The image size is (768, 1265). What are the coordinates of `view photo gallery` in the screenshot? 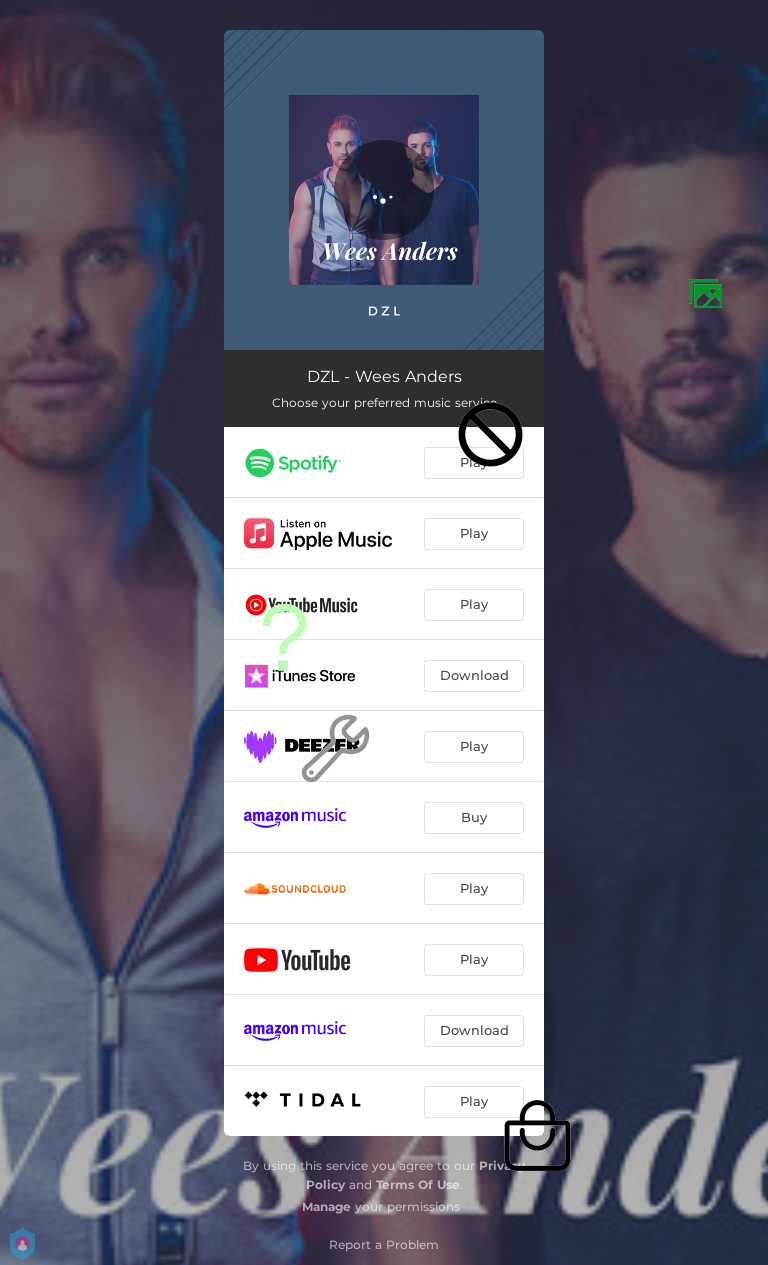 It's located at (705, 293).